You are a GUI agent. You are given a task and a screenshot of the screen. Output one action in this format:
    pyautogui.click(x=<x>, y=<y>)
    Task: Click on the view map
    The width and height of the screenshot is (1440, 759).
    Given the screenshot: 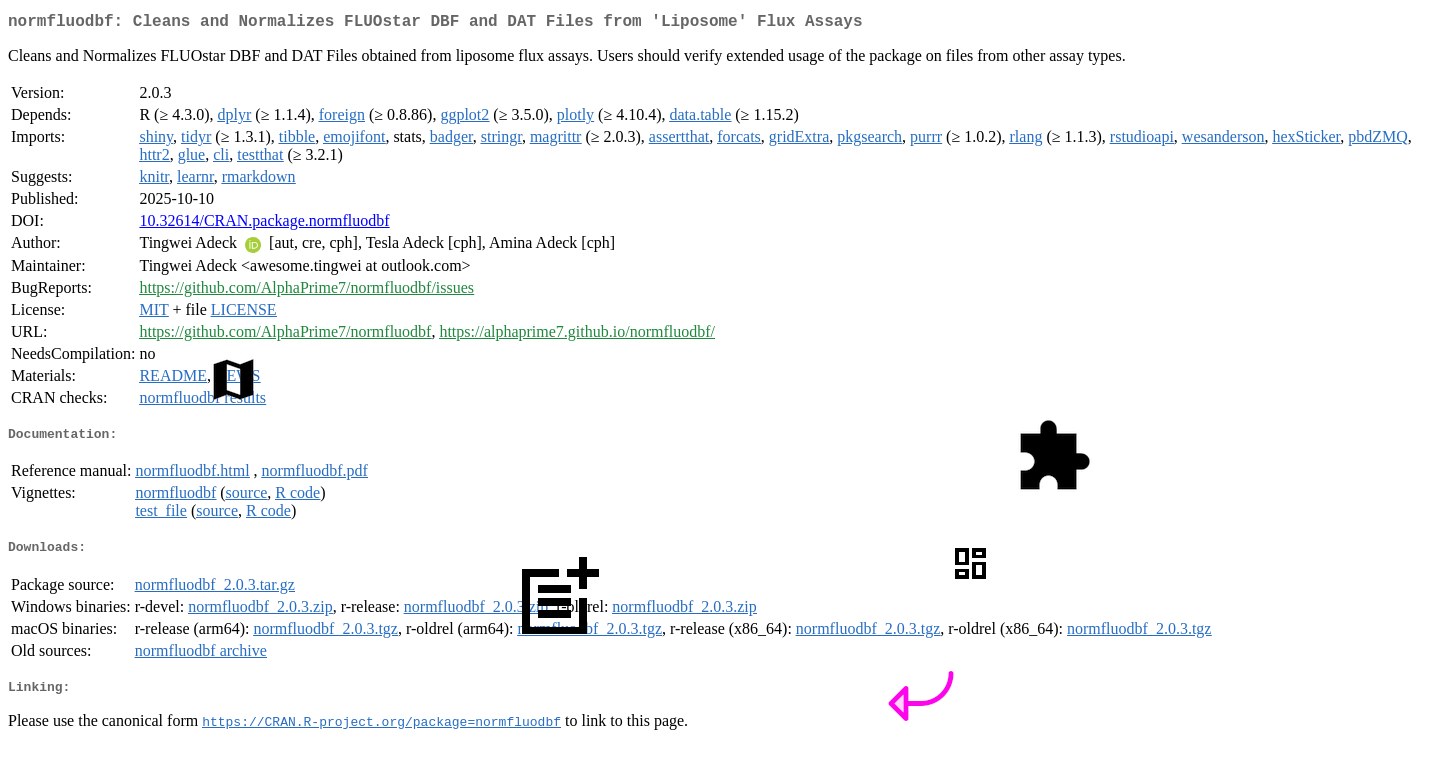 What is the action you would take?
    pyautogui.click(x=233, y=379)
    